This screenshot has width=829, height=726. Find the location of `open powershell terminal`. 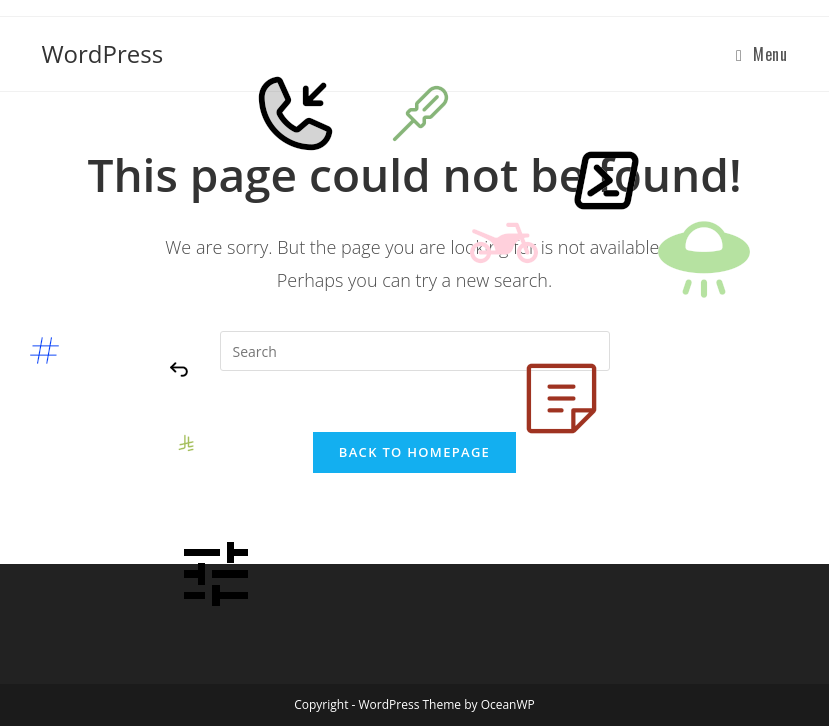

open powershell terminal is located at coordinates (606, 180).